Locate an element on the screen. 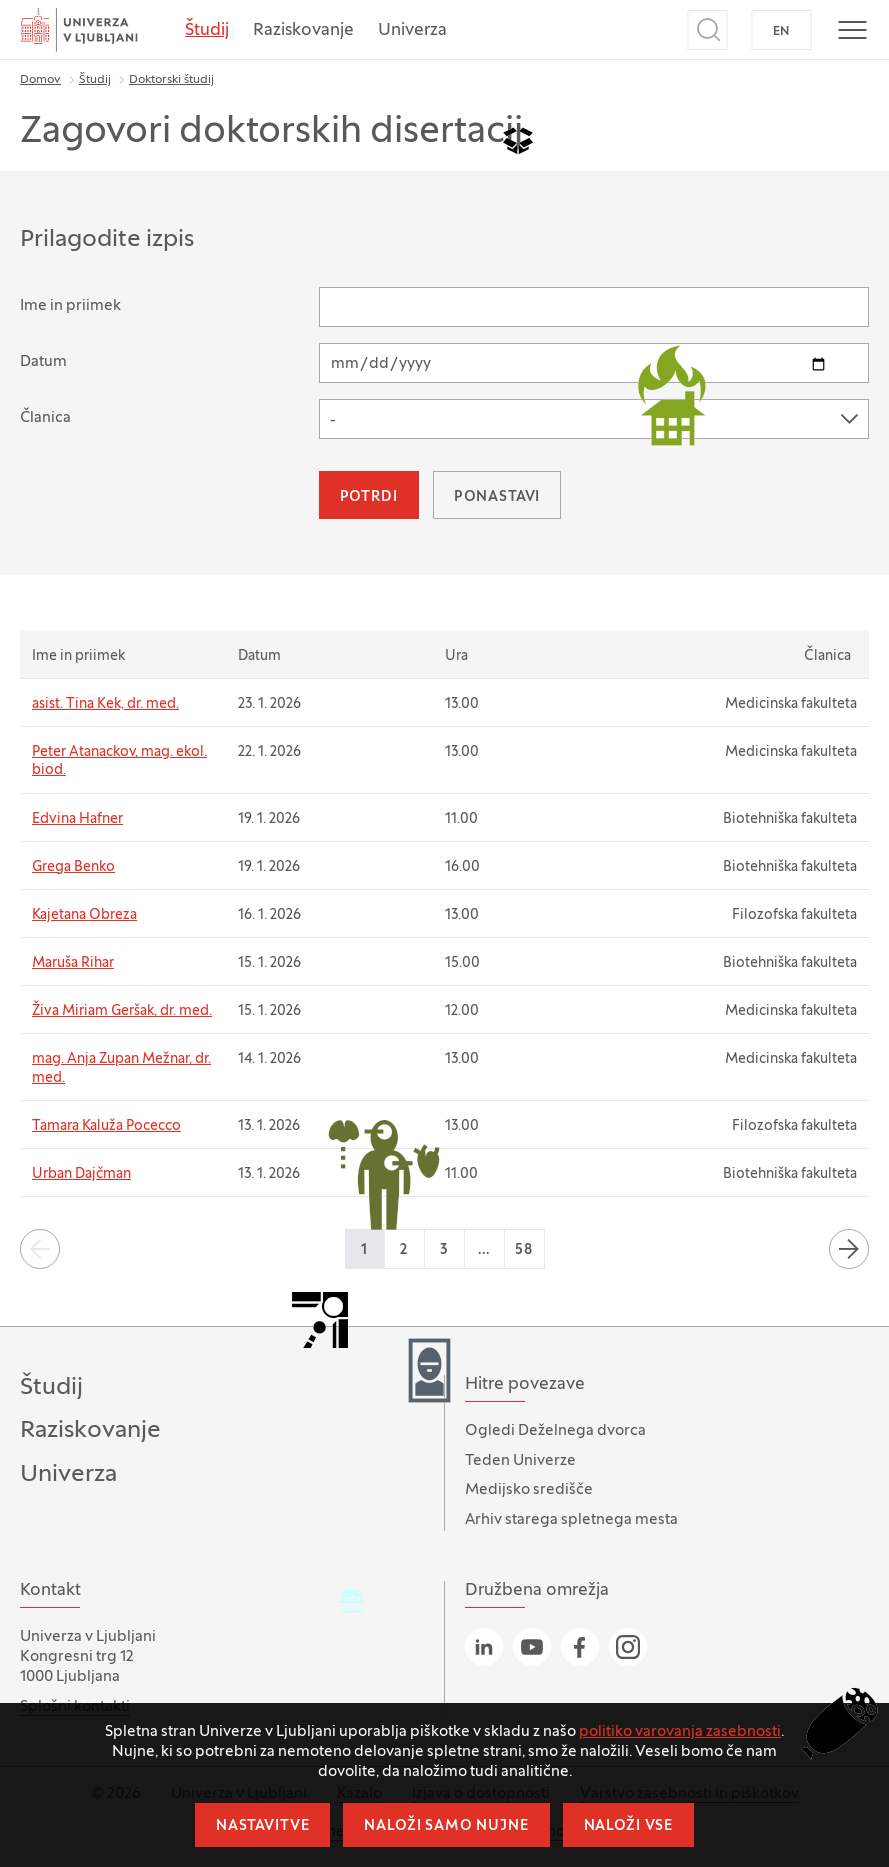 The width and height of the screenshot is (889, 1867). indicates a fire hazard or emergency alert is located at coordinates (673, 396).